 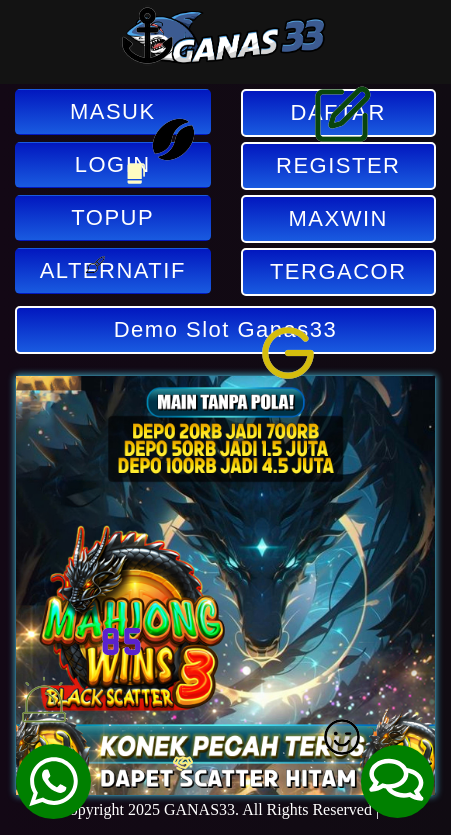 I want to click on insert a winking emoji or emoticon, so click(x=342, y=737).